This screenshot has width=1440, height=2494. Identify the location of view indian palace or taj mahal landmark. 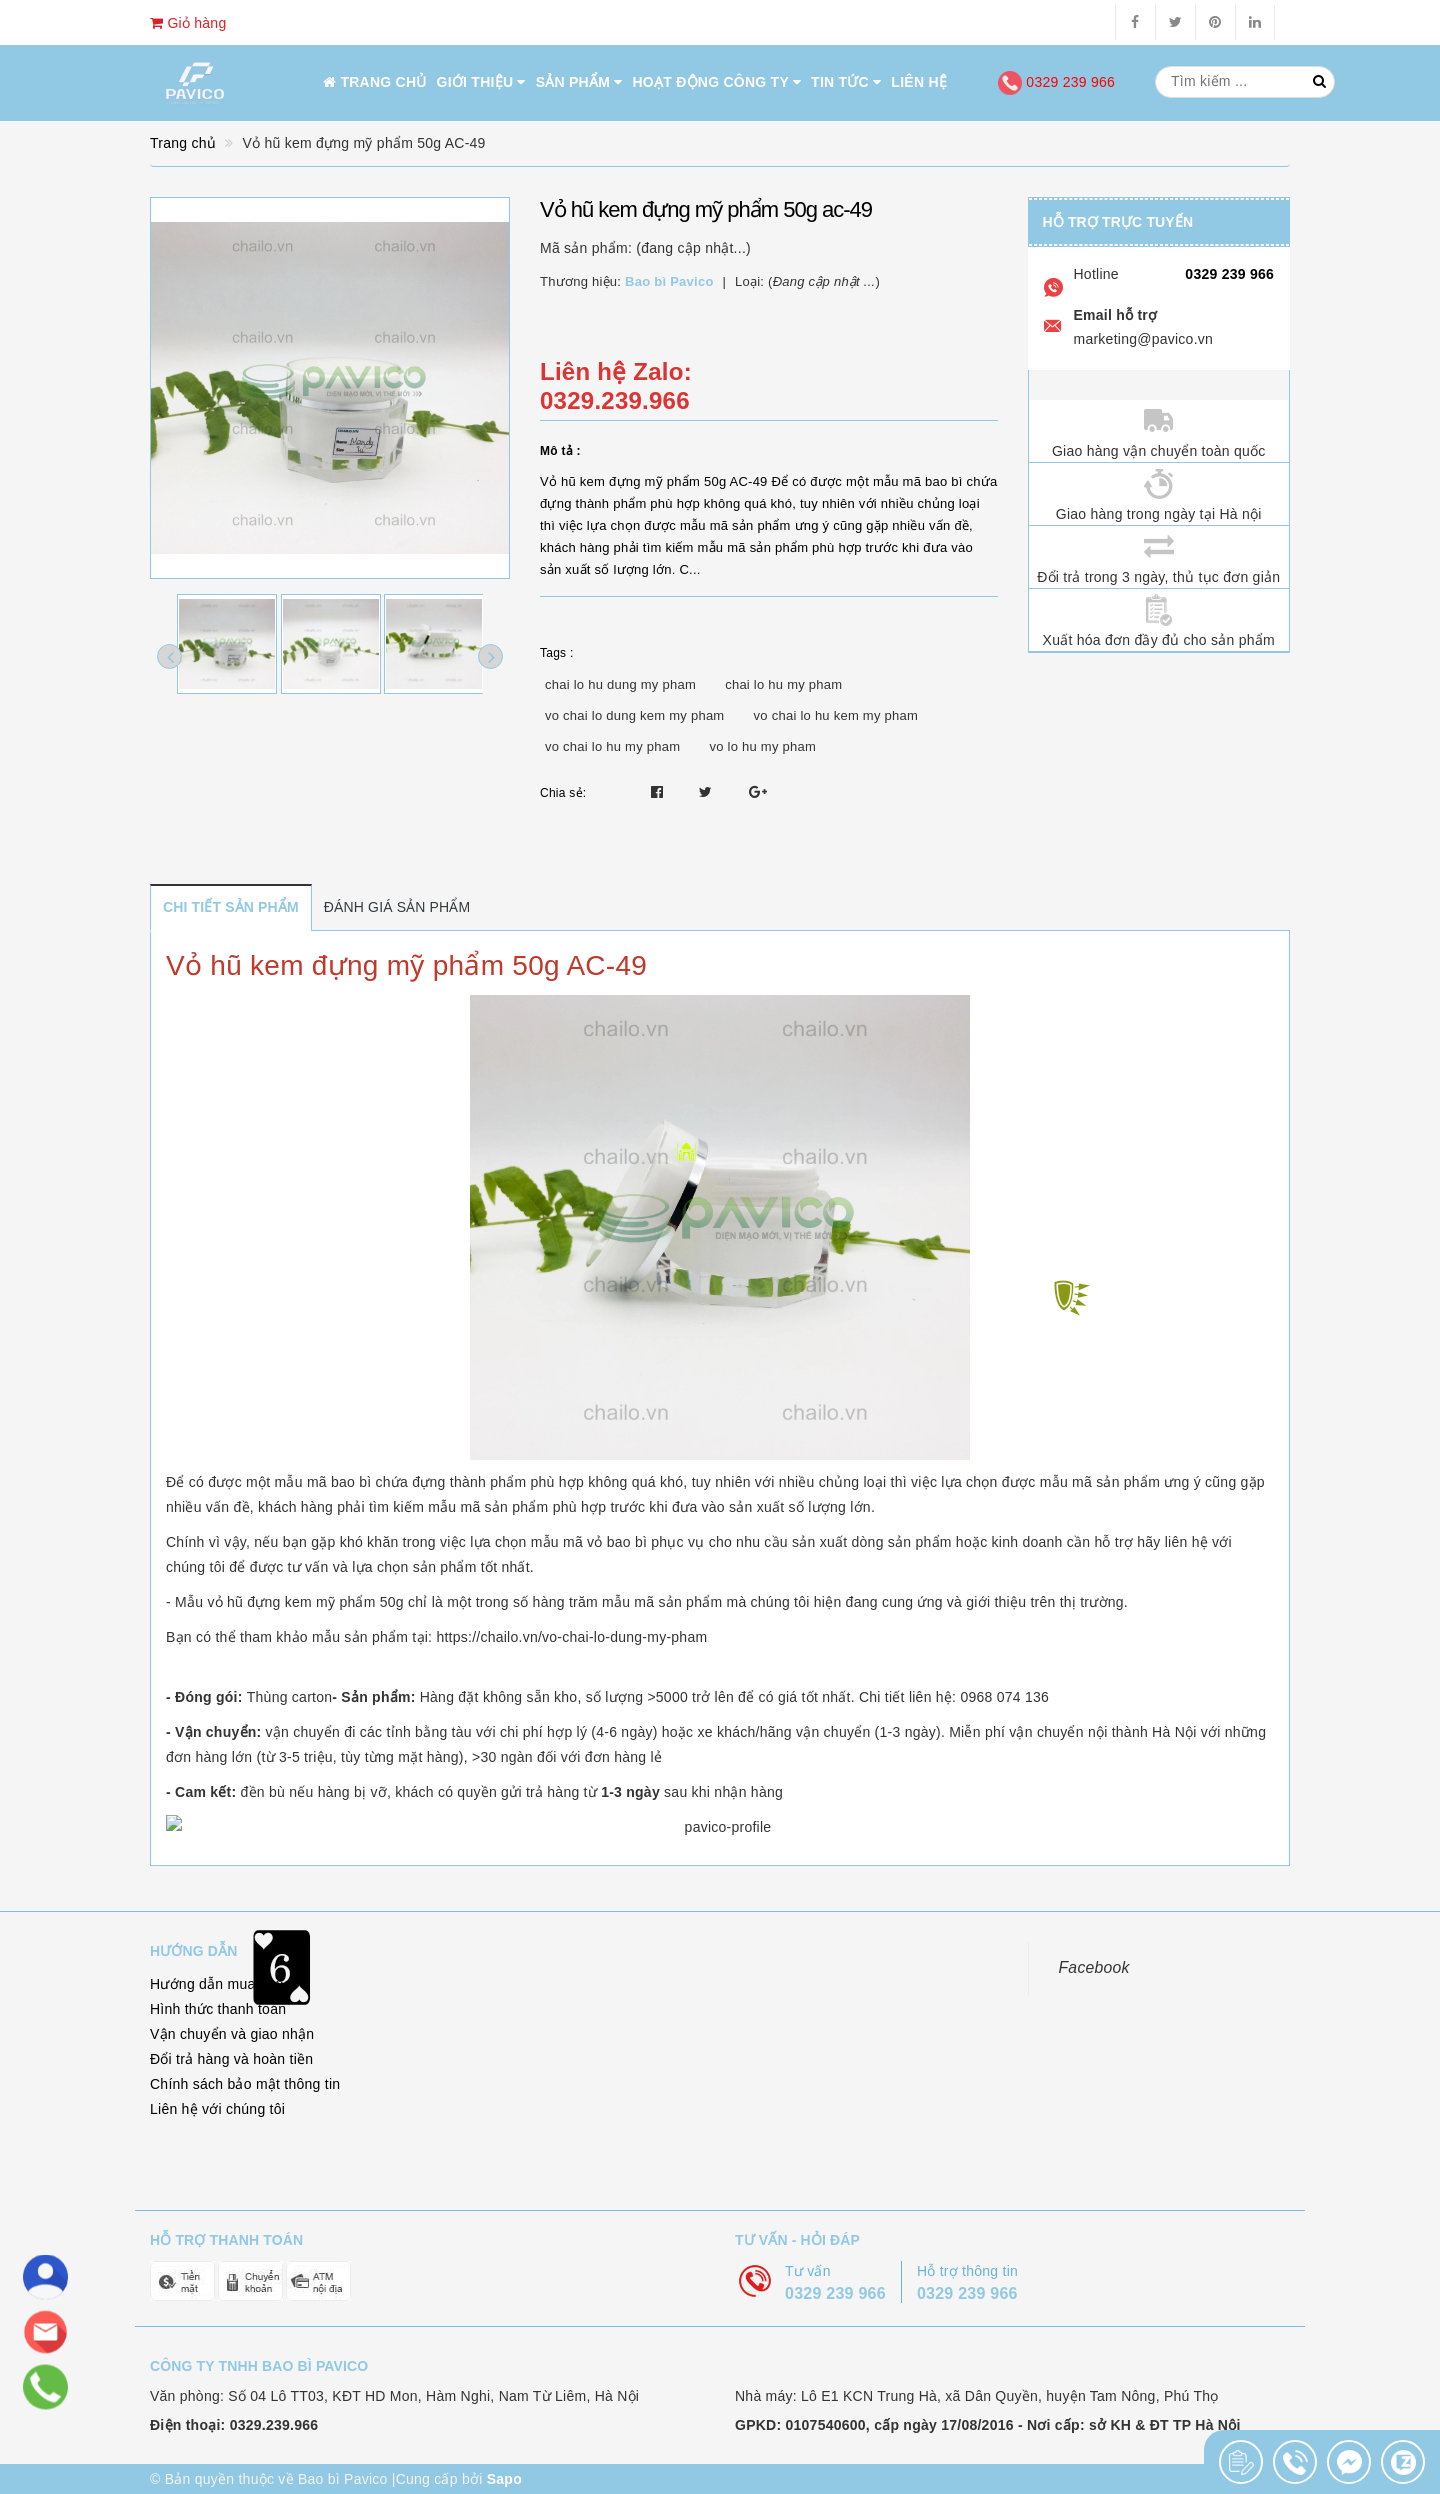
(686, 1151).